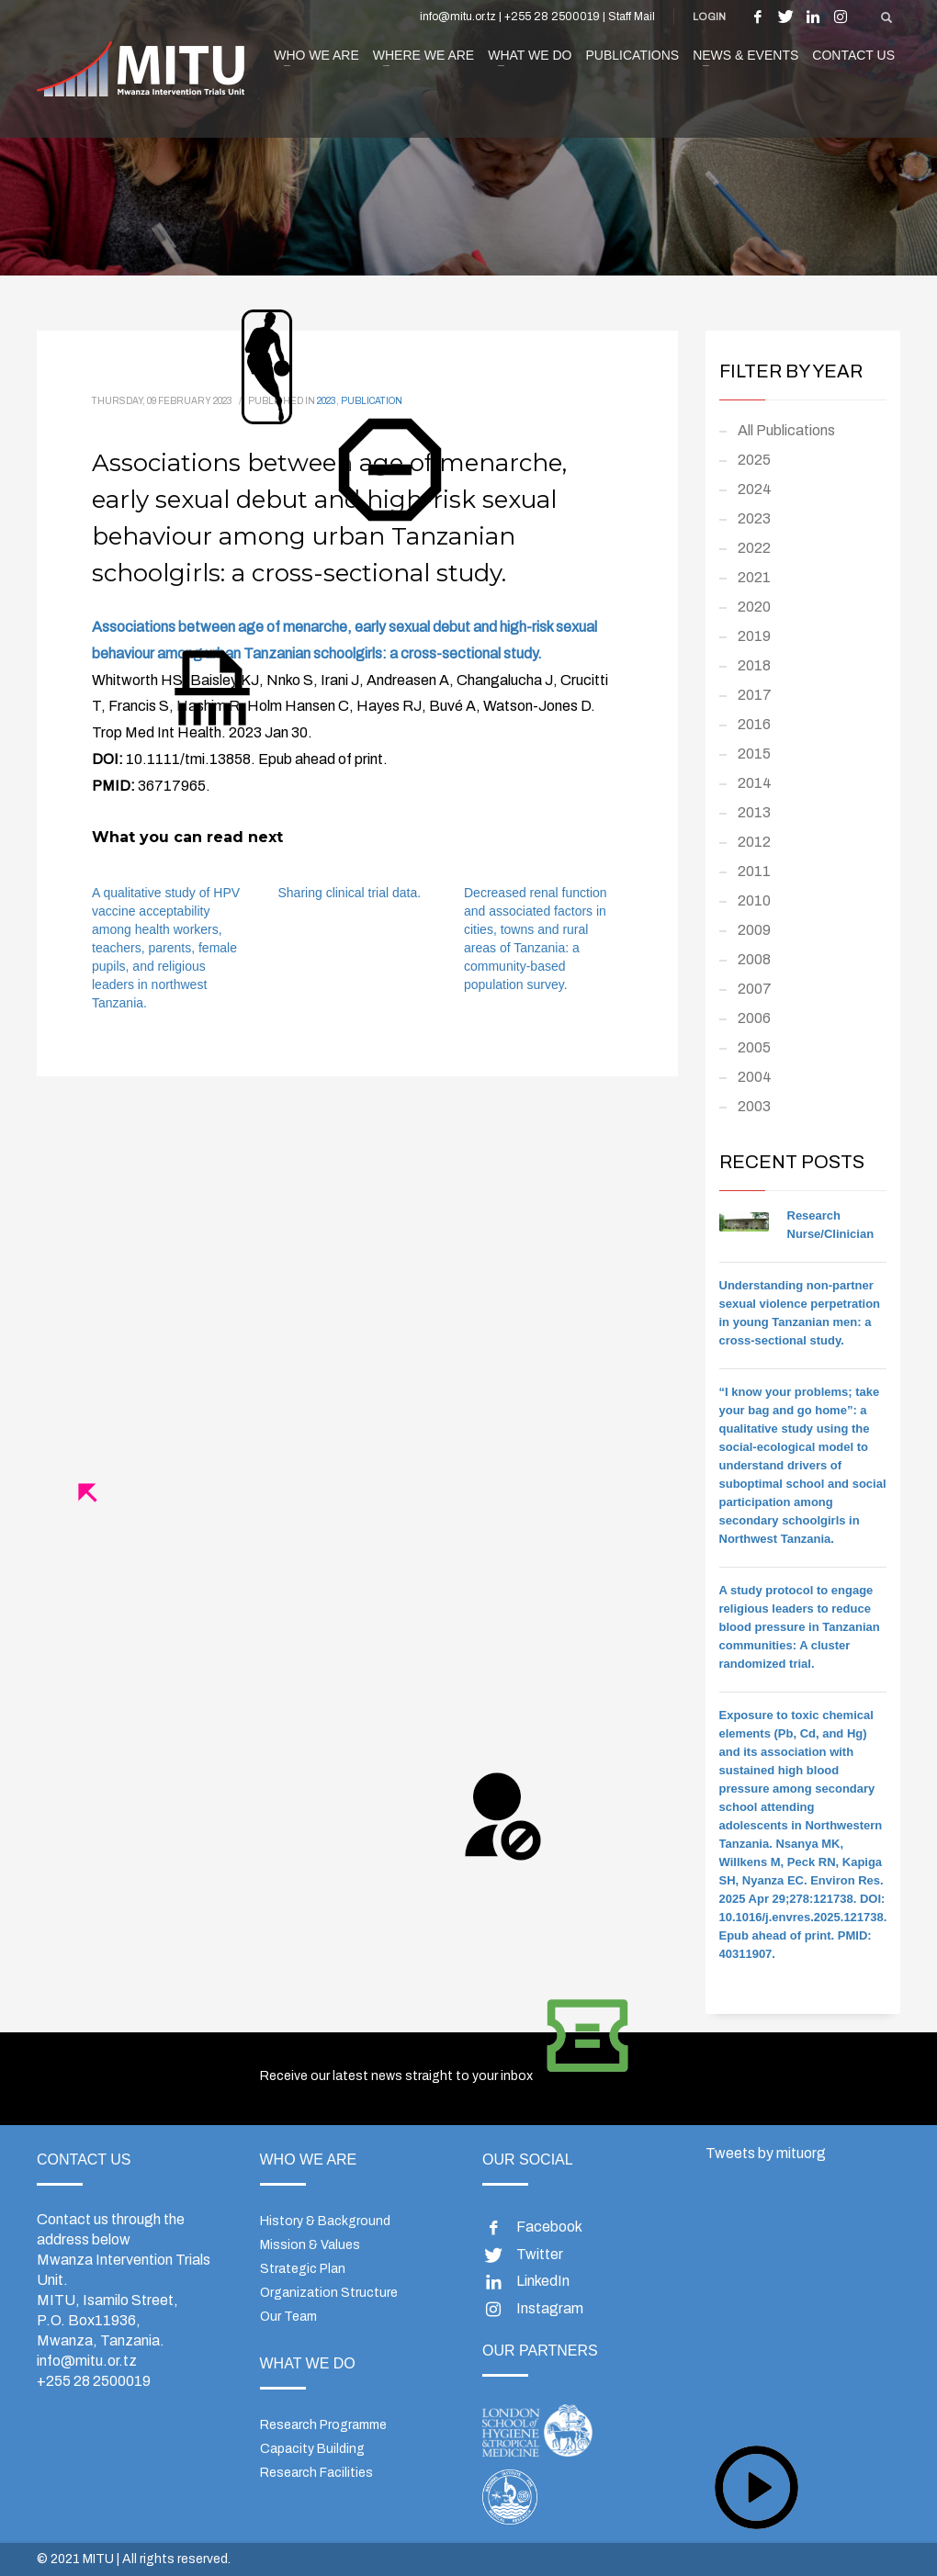 The height and width of the screenshot is (2576, 937). Describe the element at coordinates (212, 688) in the screenshot. I see `permanently delete a document` at that location.